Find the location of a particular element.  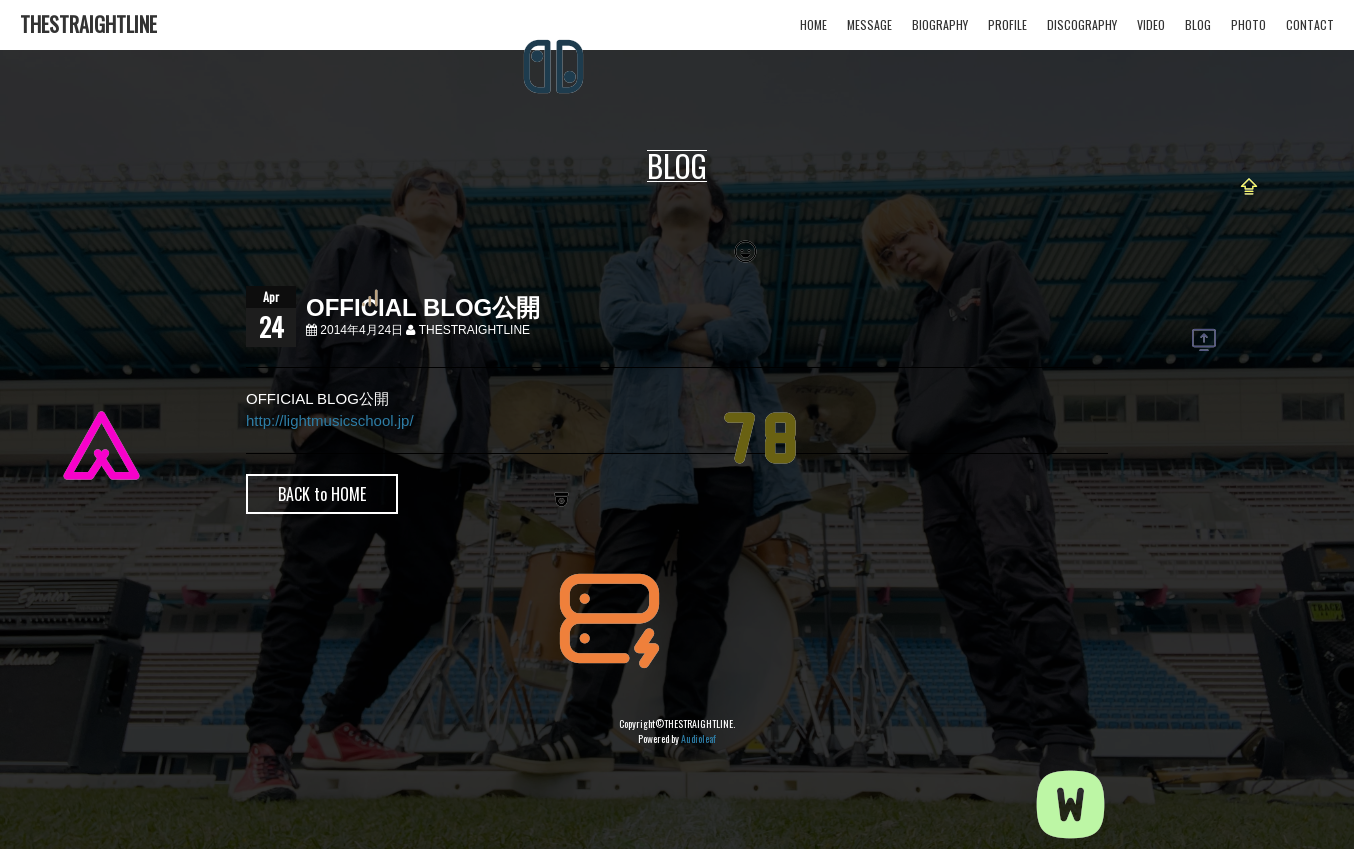

access nintendo switch gaming features is located at coordinates (553, 66).